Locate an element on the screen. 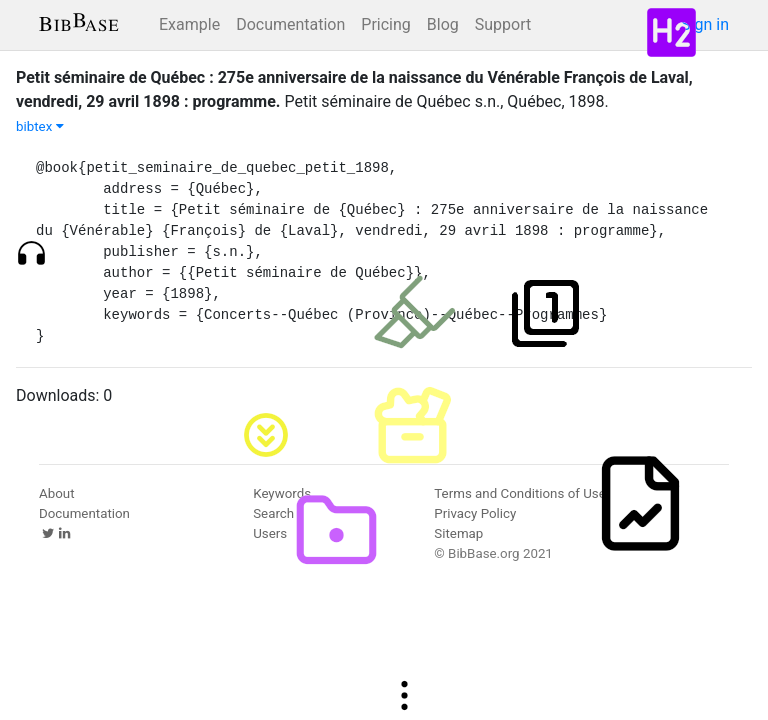  highlight or mark selected text is located at coordinates (412, 316).